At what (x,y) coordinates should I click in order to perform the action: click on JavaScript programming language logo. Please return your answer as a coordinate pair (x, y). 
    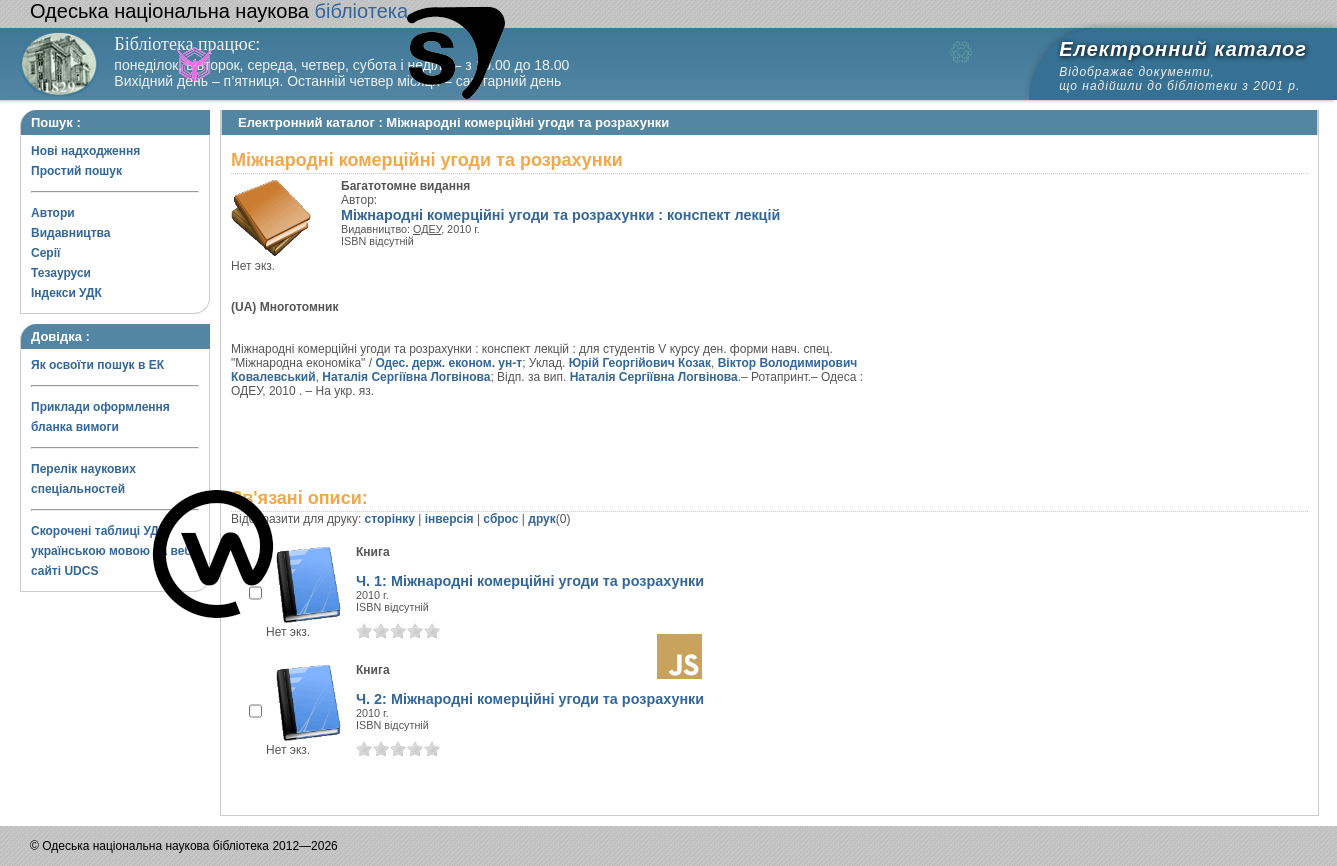
    Looking at the image, I should click on (679, 656).